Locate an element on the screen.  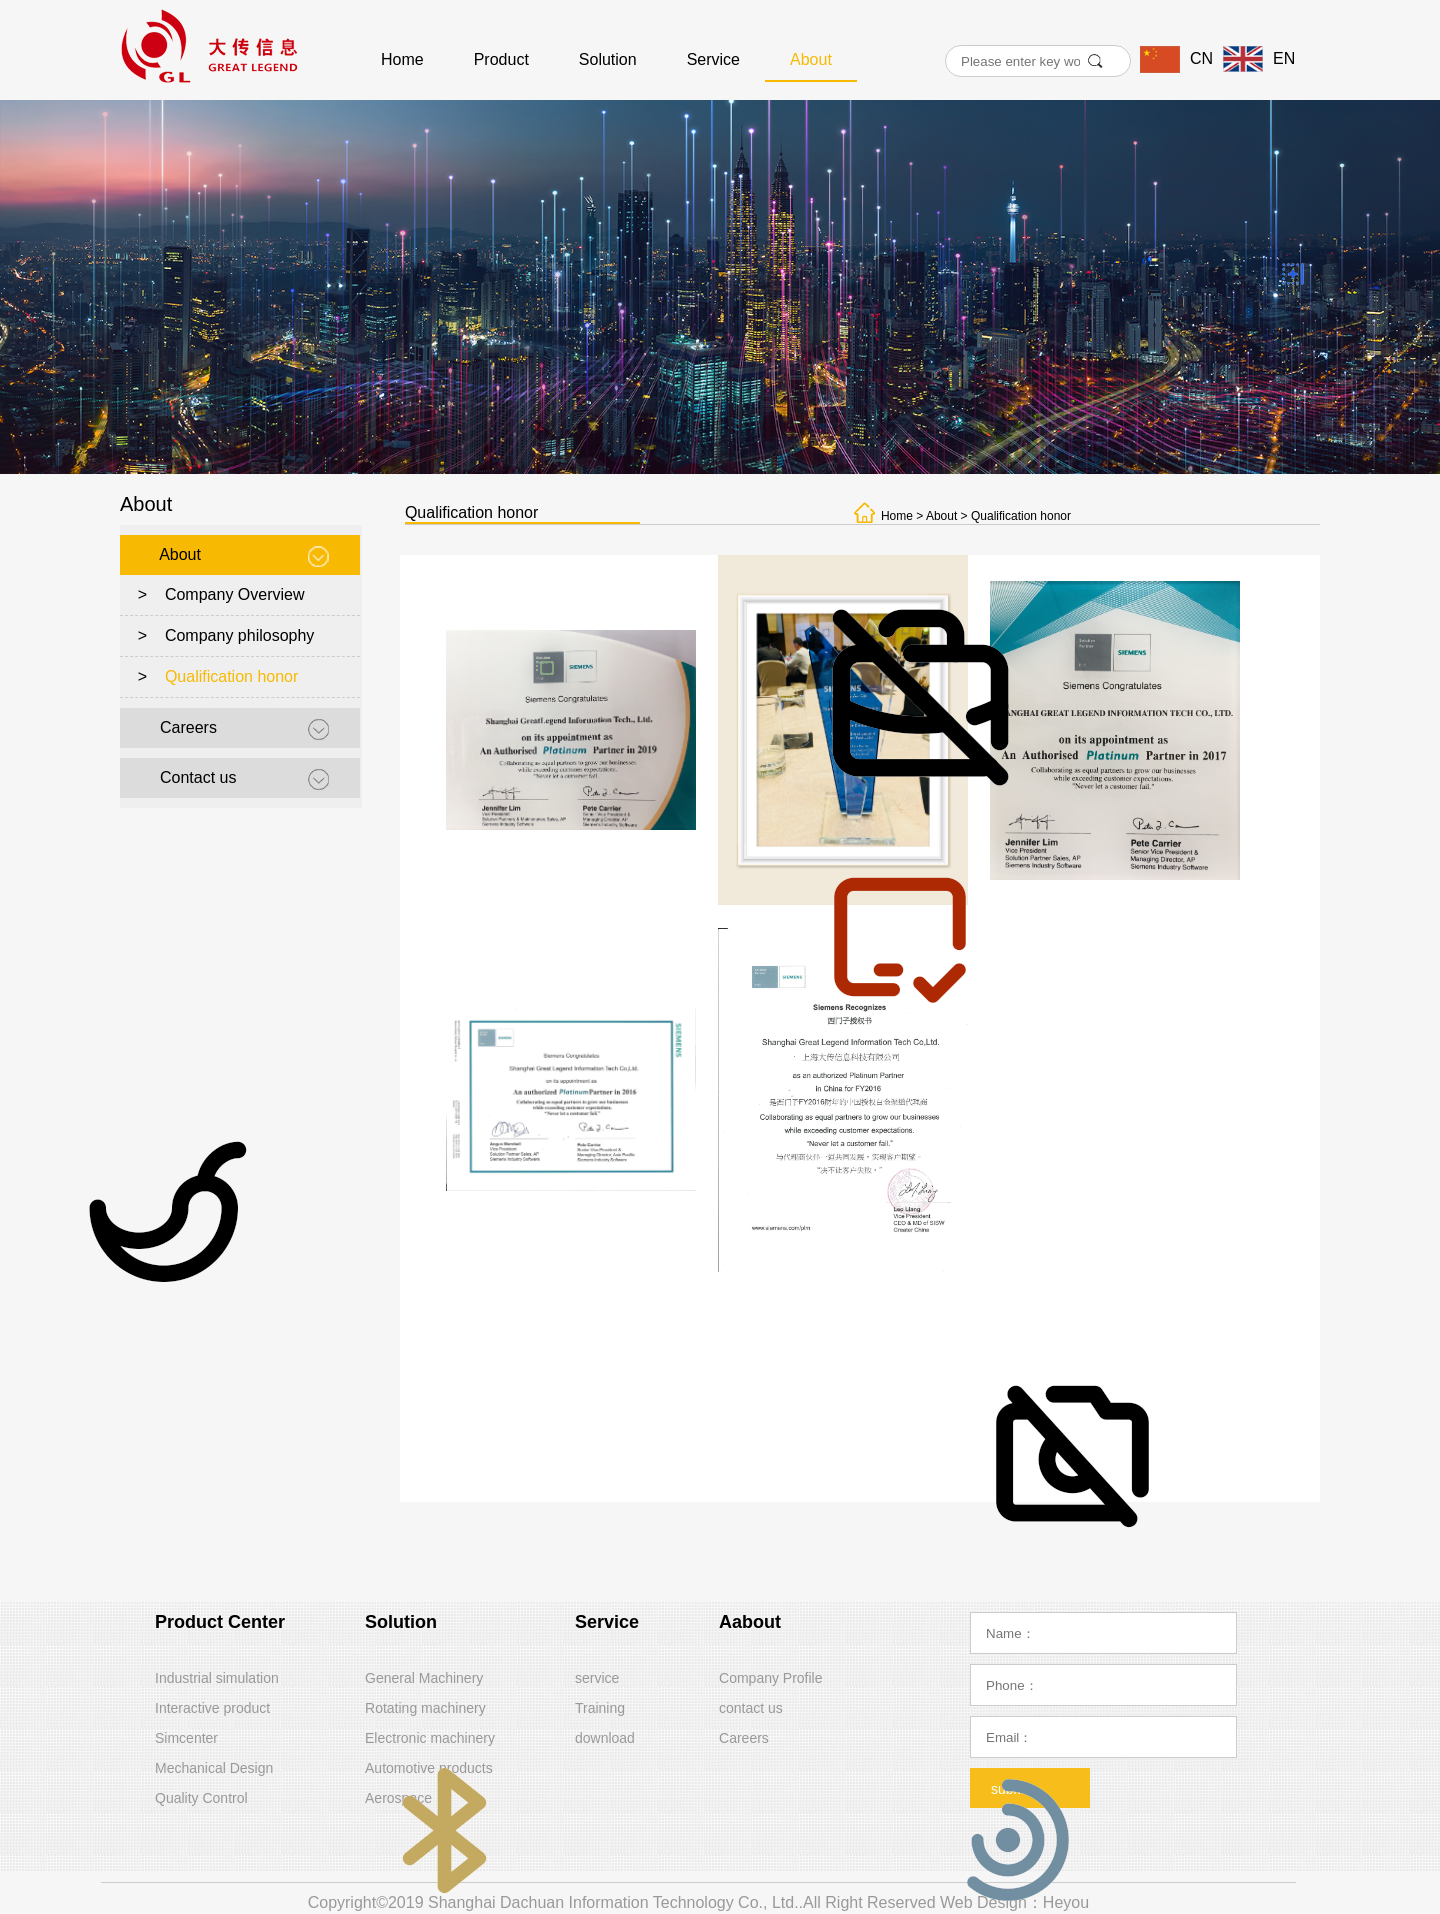
indicates spicy food or heat level is located at coordinates (172, 1216).